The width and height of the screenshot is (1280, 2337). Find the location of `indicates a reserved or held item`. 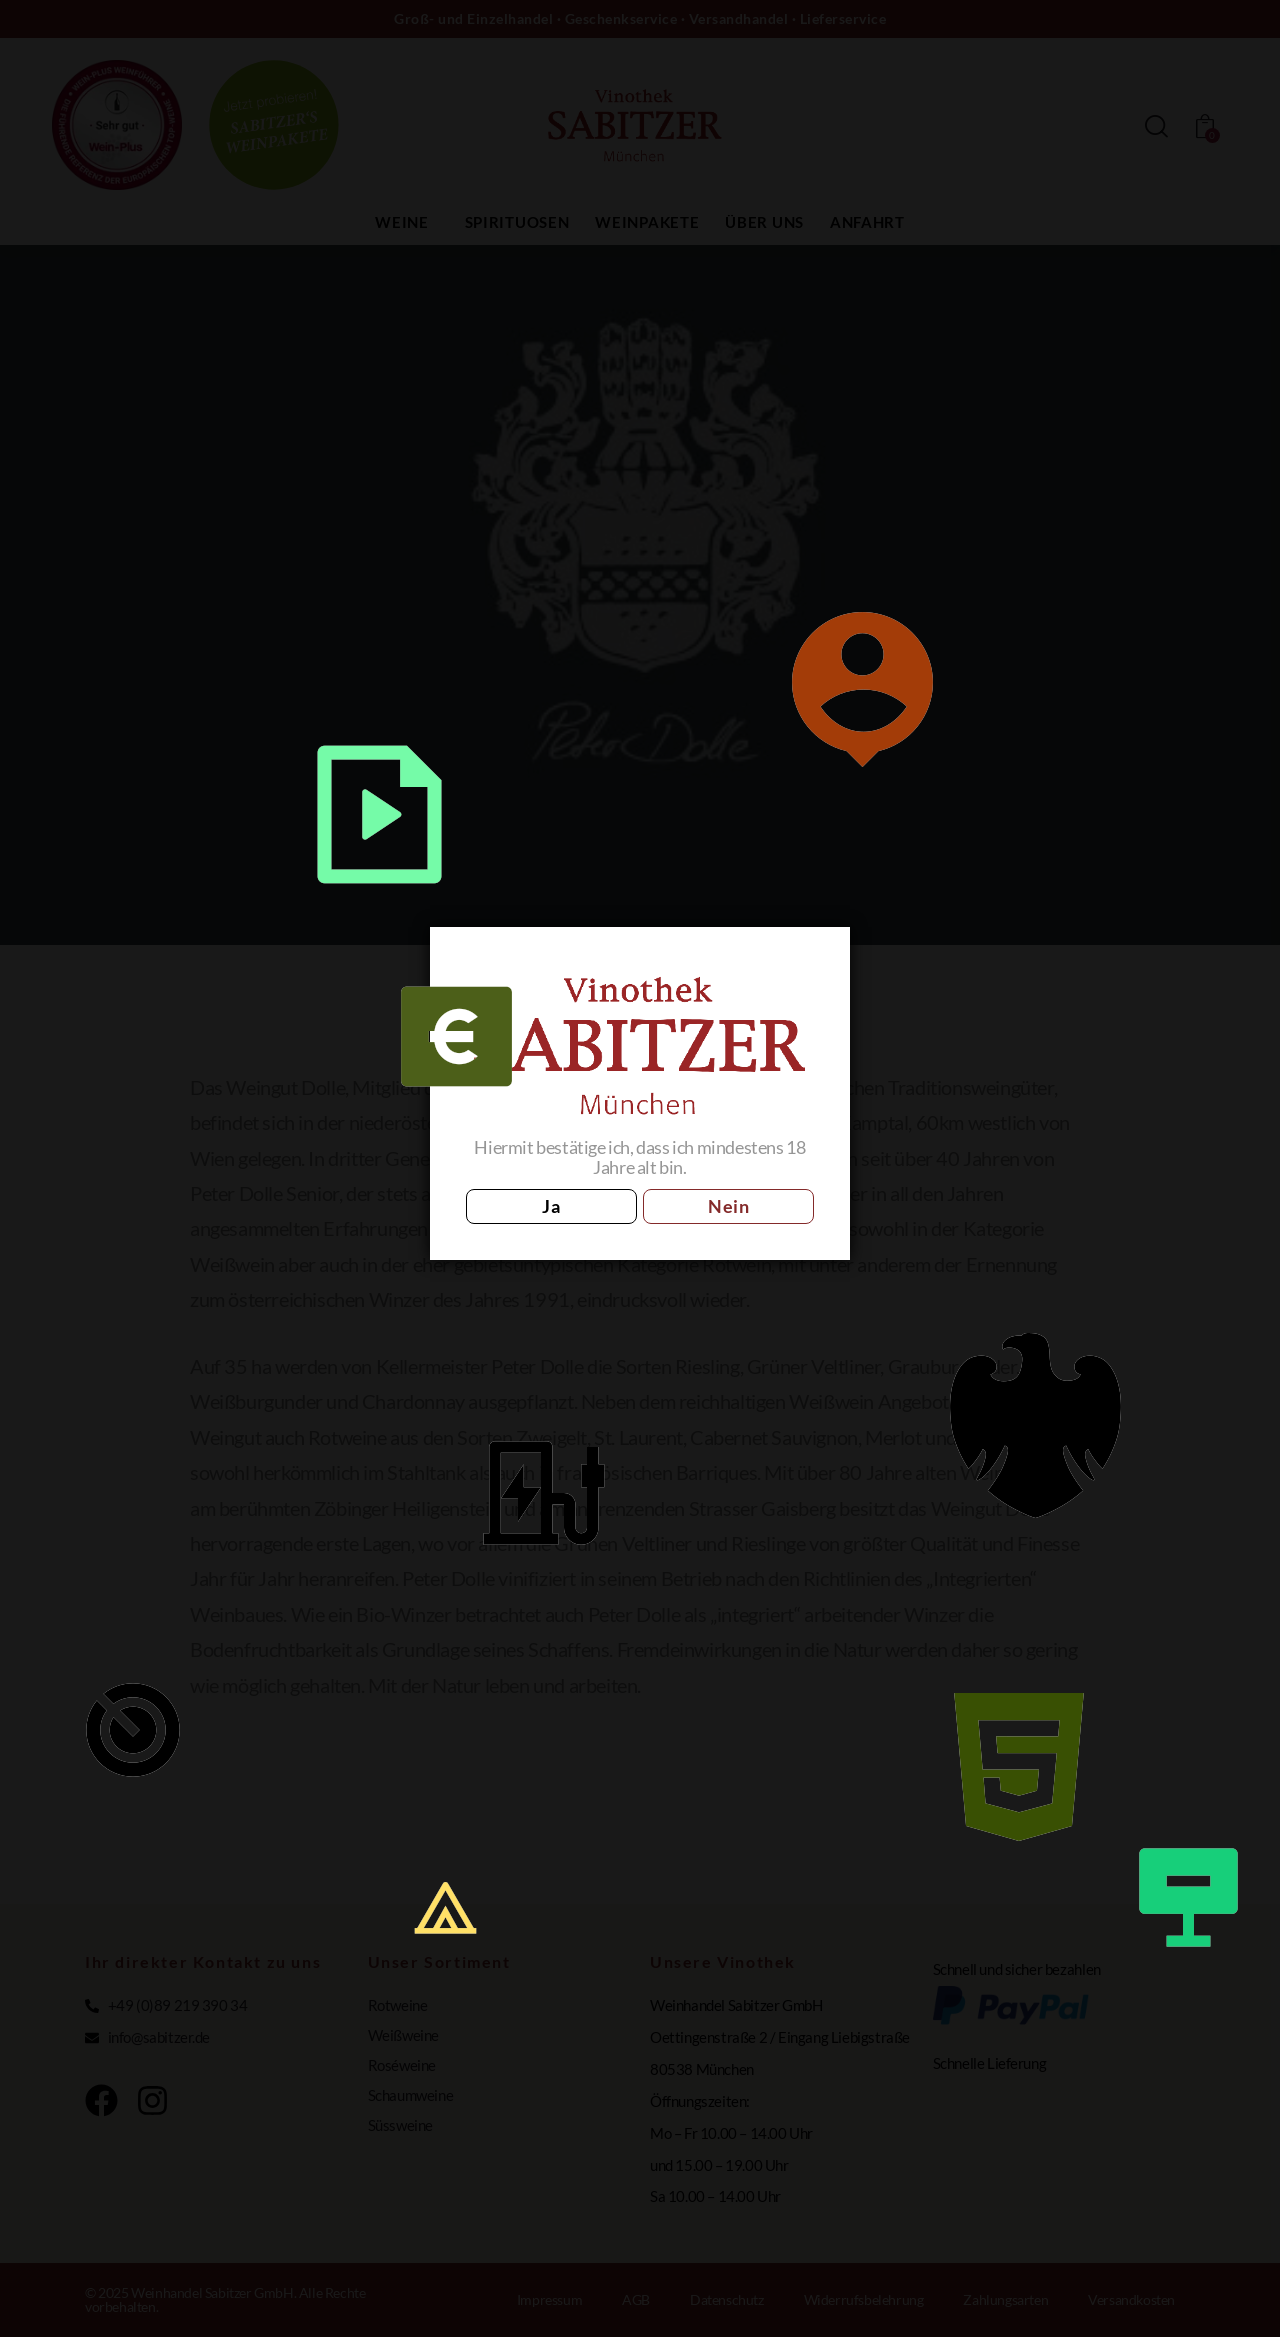

indicates a reserved or held item is located at coordinates (1188, 1897).